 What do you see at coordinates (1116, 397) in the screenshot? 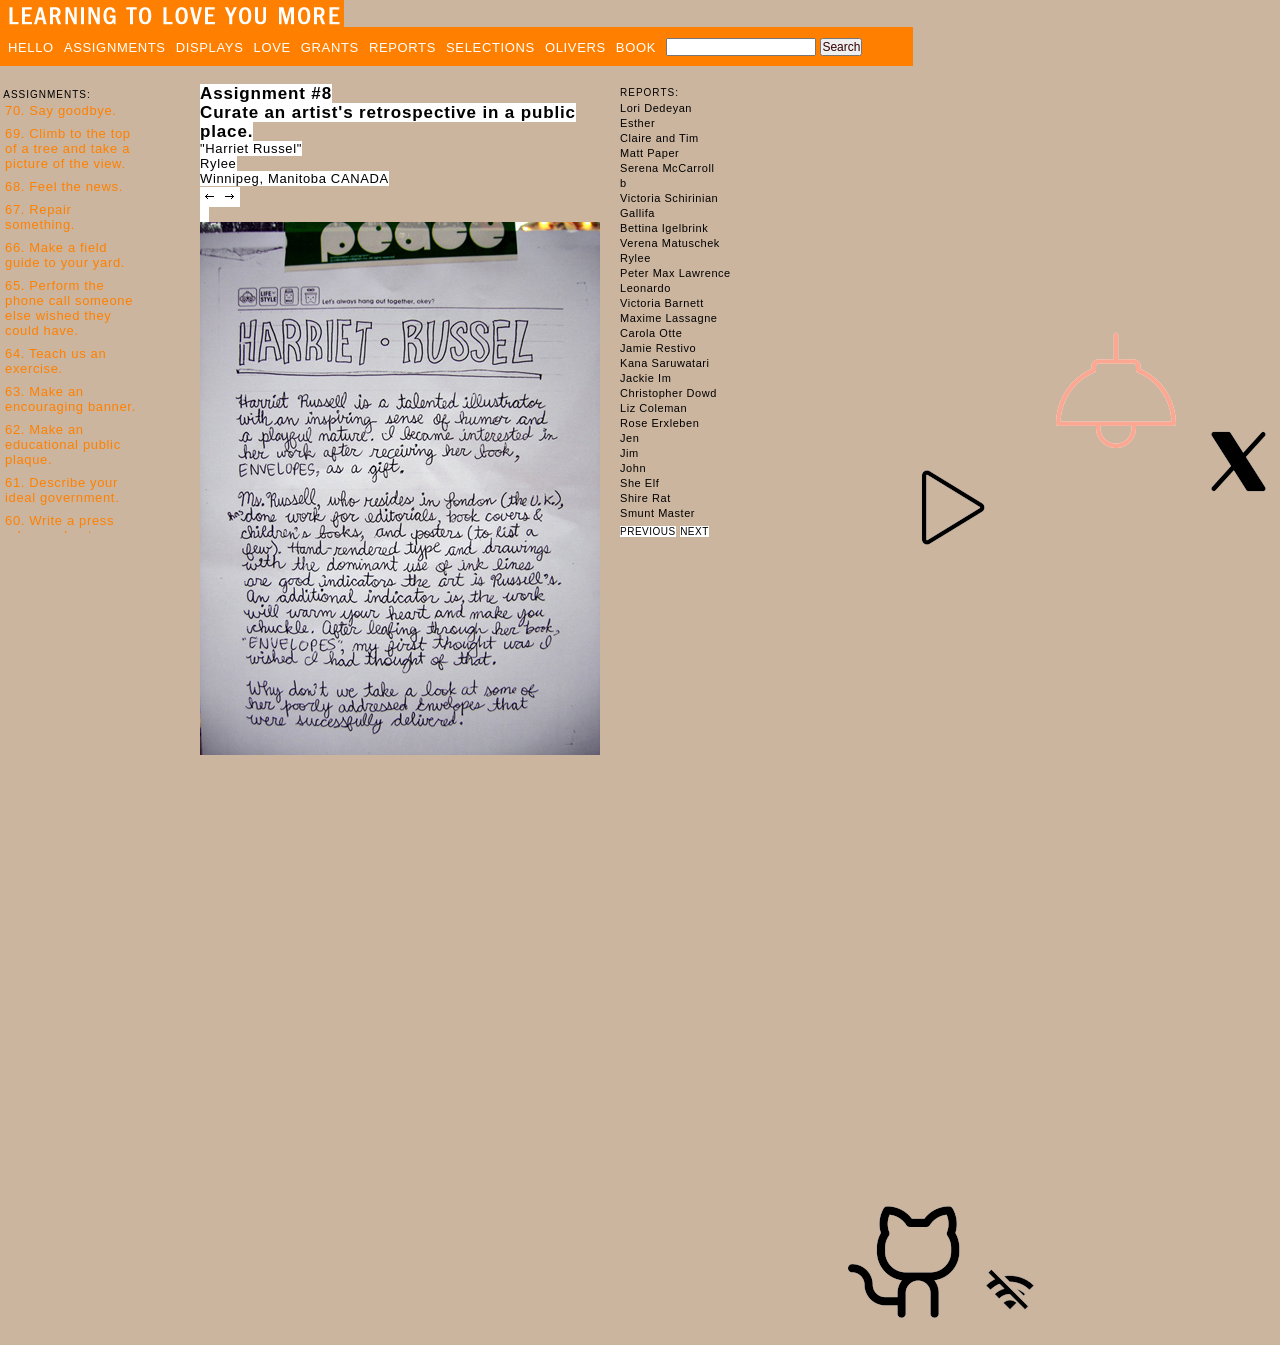
I see `toggle pendant light on/off` at bounding box center [1116, 397].